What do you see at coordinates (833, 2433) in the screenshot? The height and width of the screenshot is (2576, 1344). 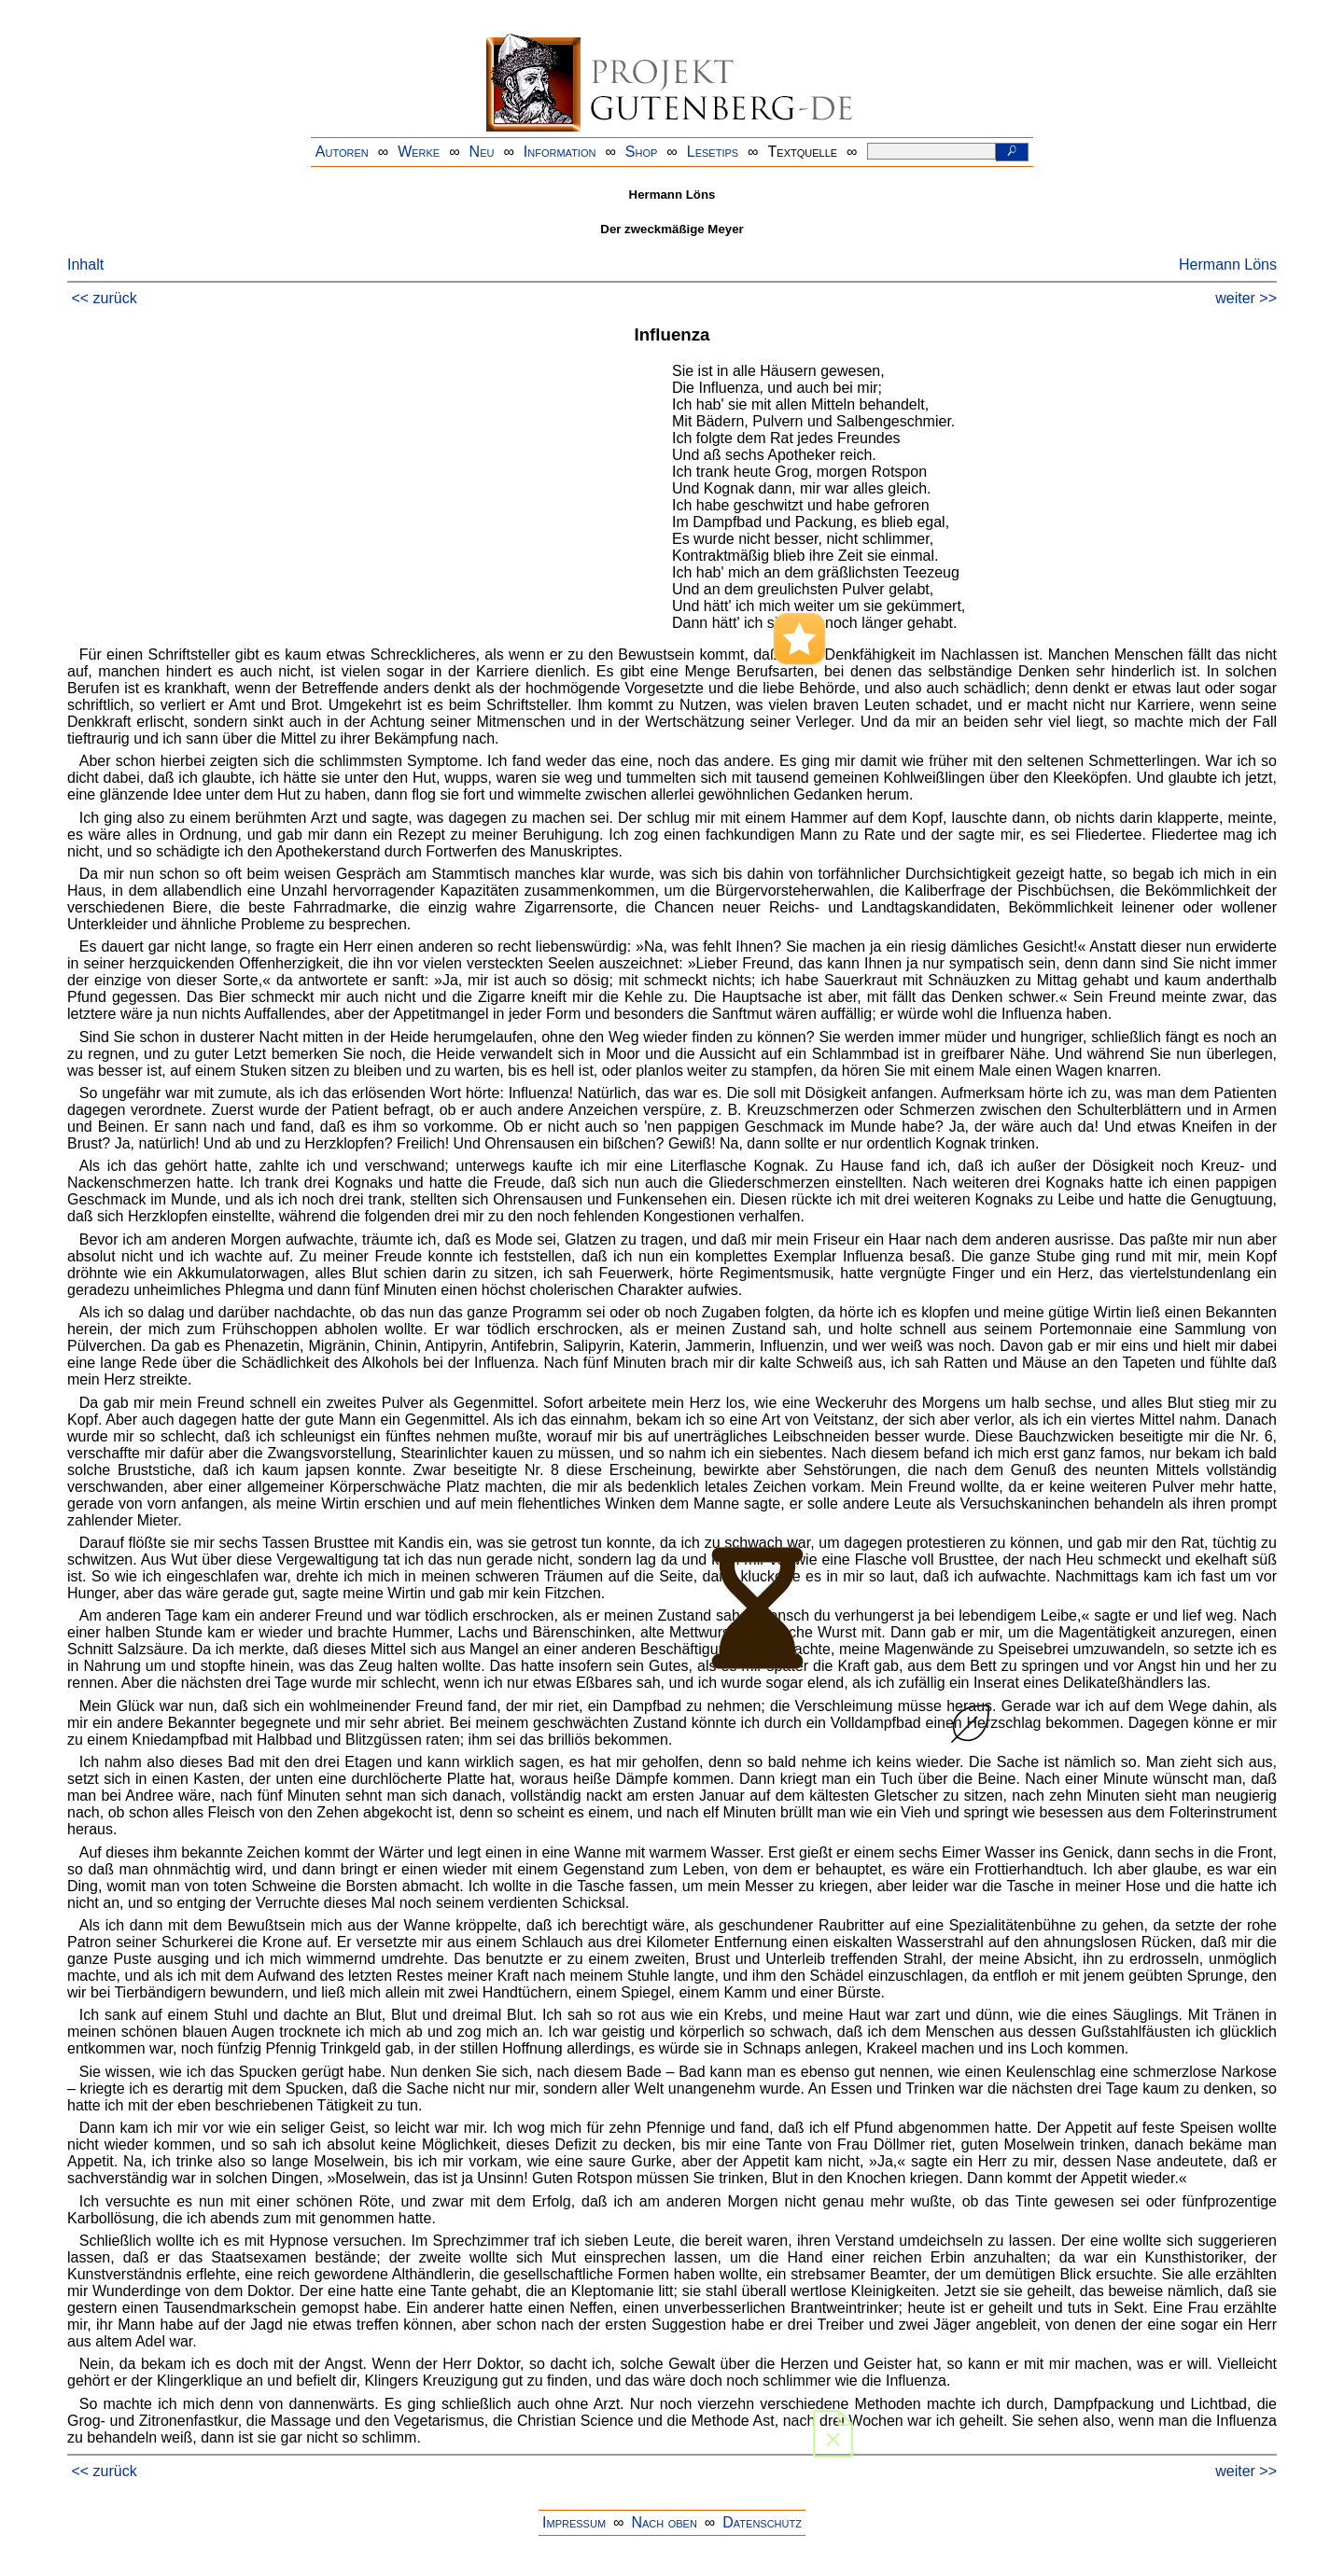 I see `delete or remove a file` at bounding box center [833, 2433].